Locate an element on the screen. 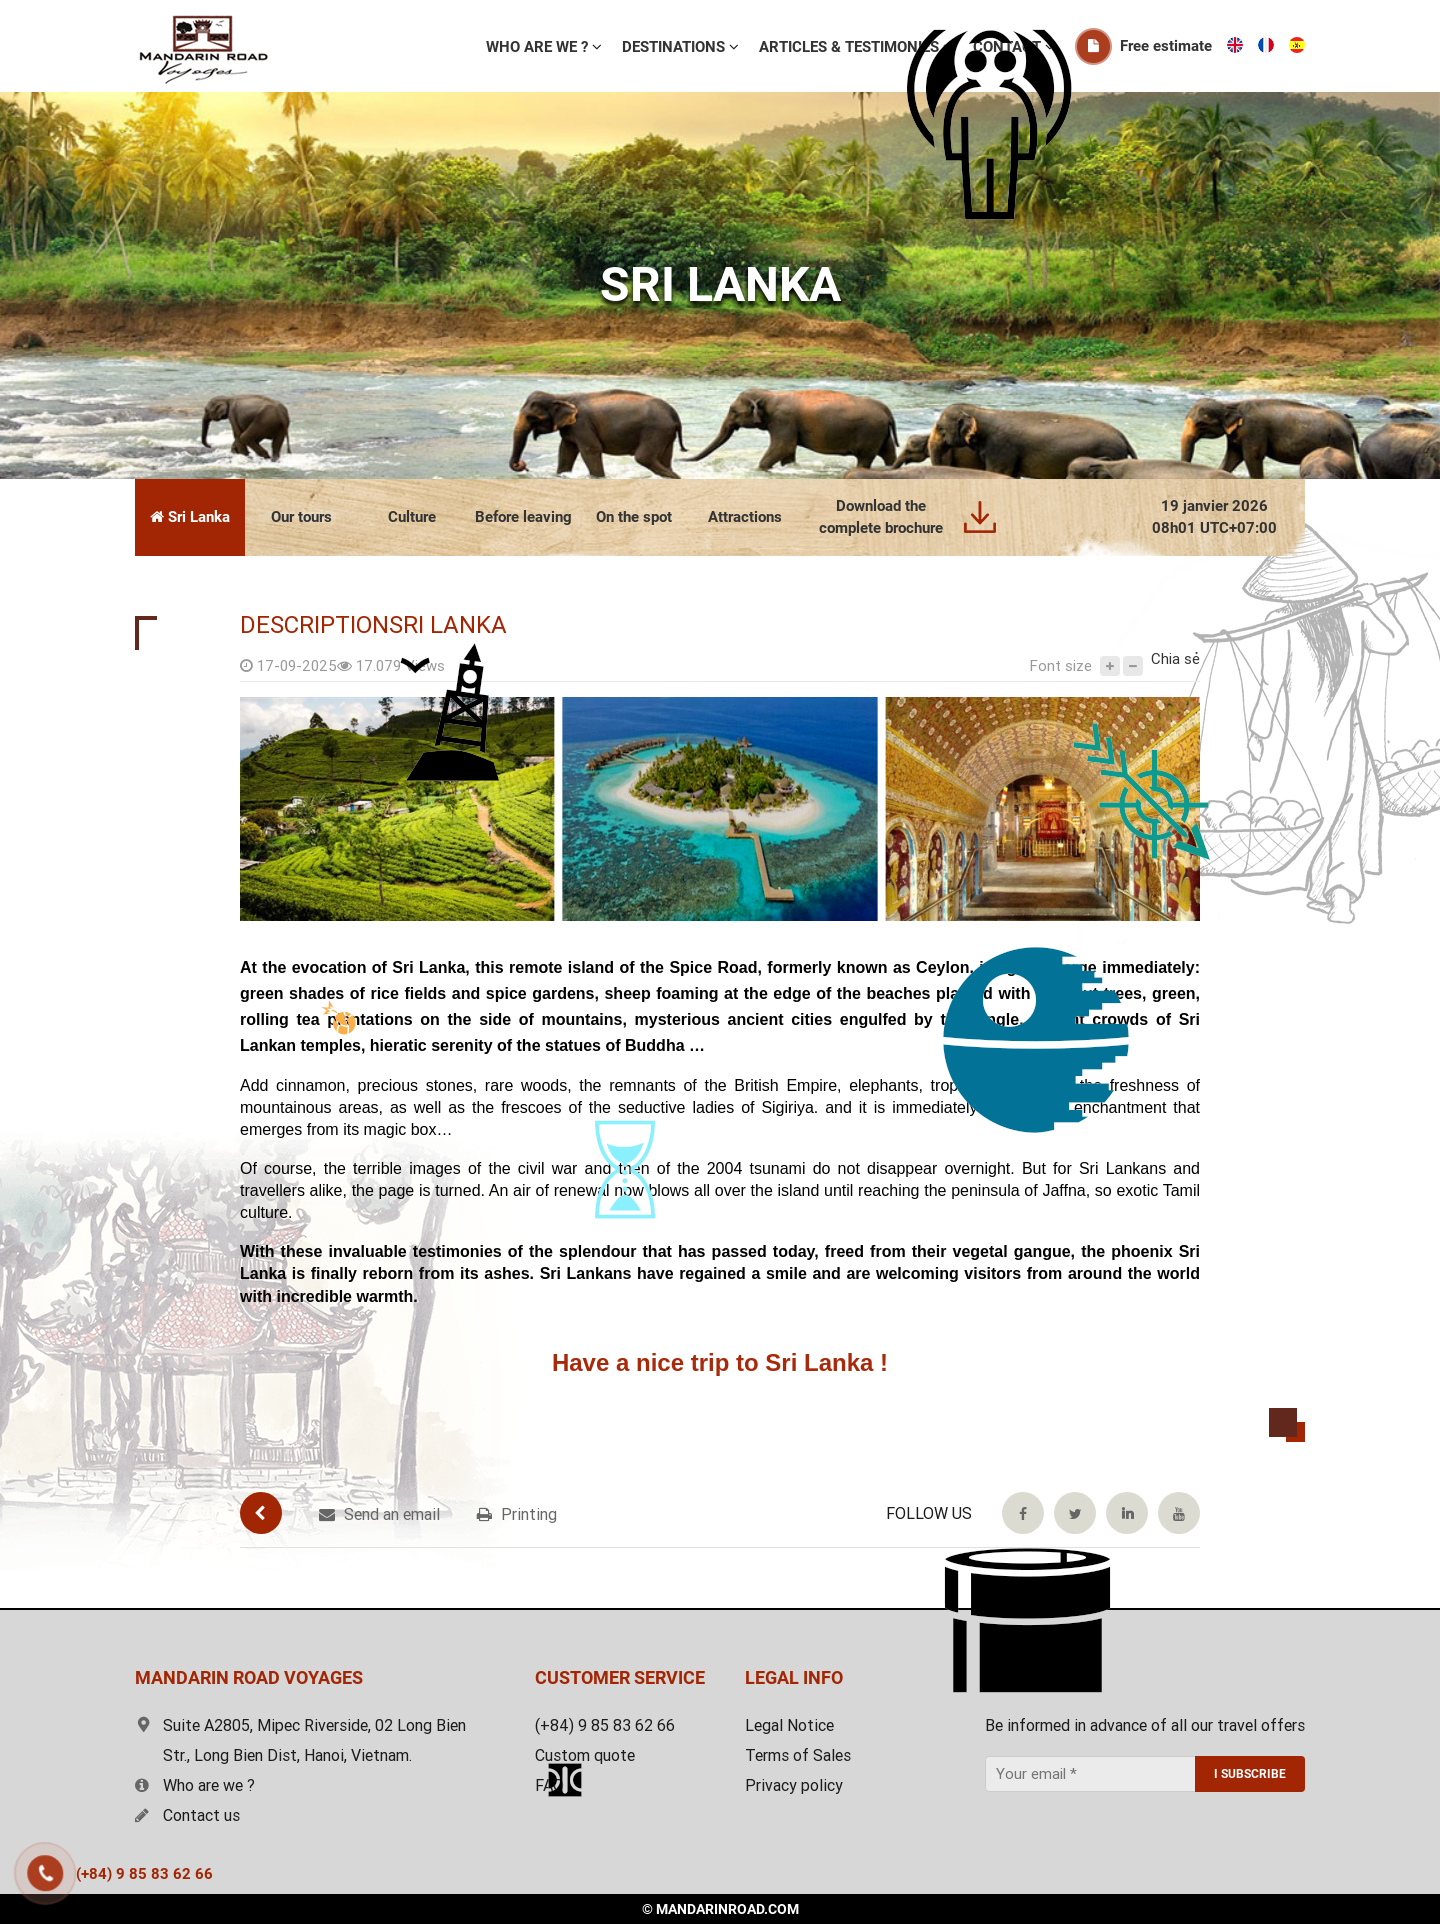 This screenshot has height=1924, width=1440. aim or target an object in-game is located at coordinates (1142, 792).